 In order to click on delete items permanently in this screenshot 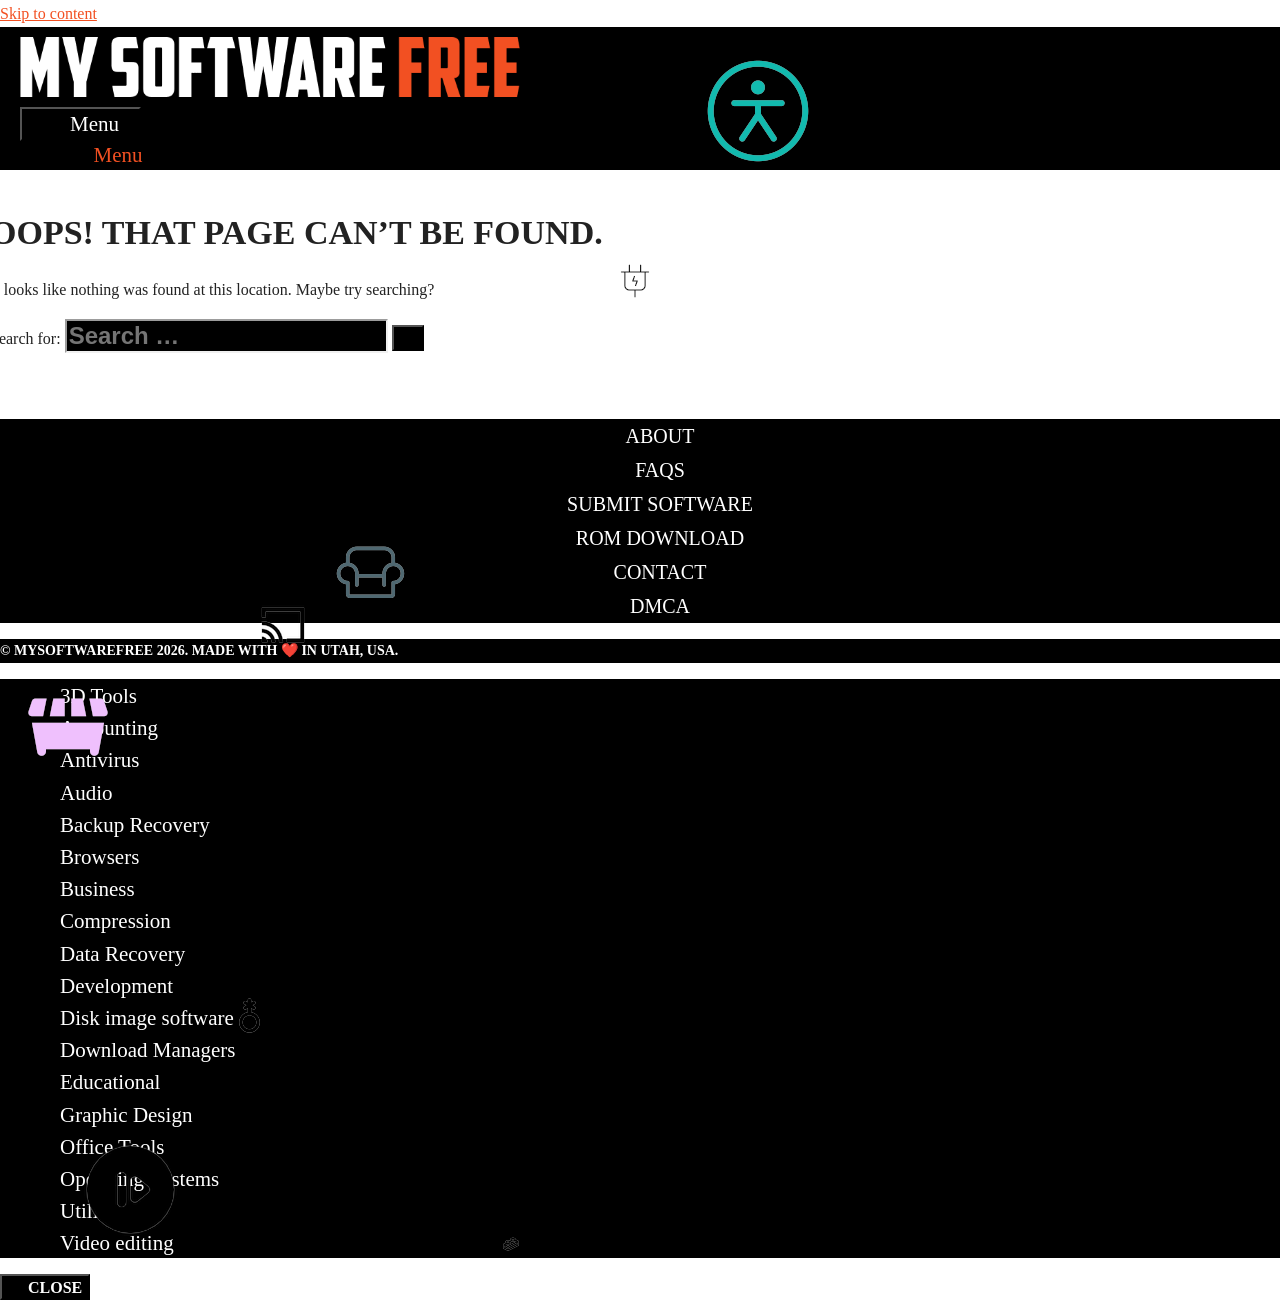, I will do `click(68, 725)`.